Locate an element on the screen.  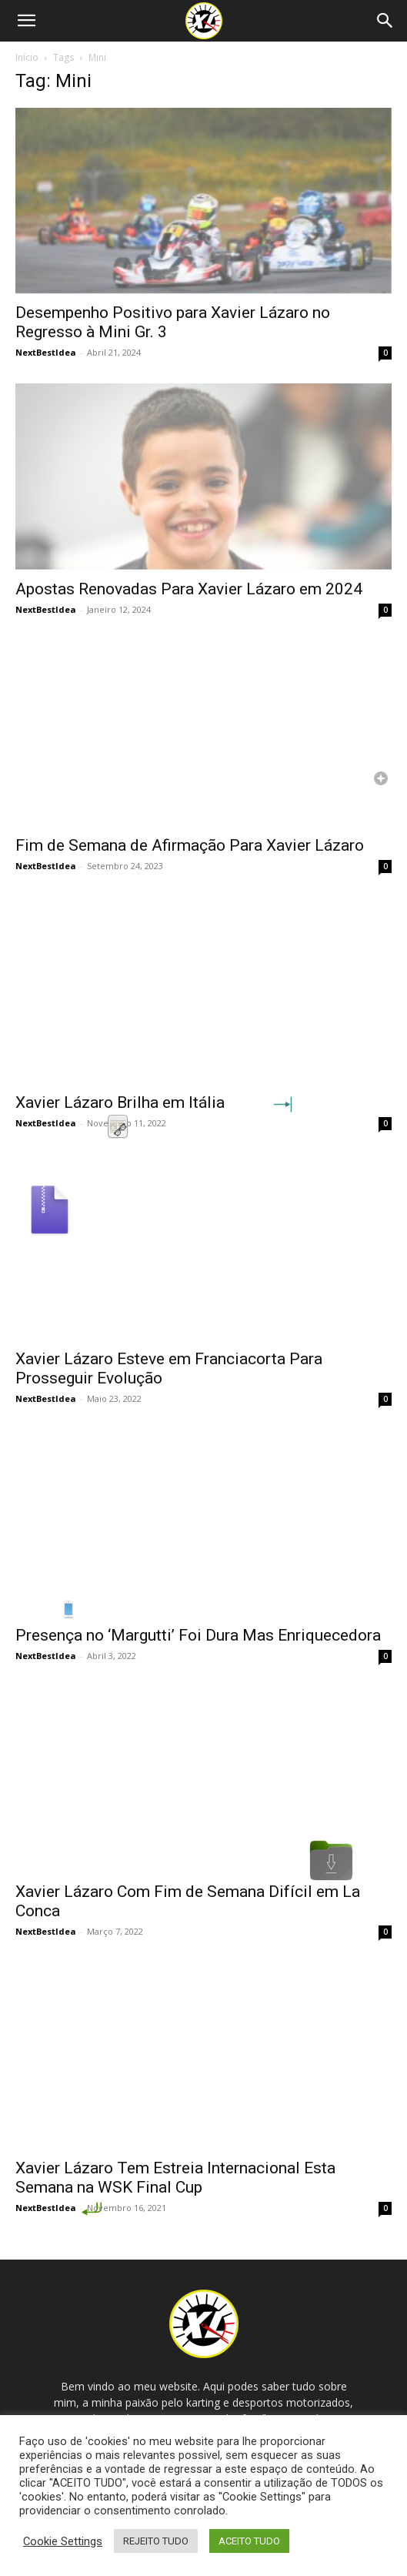
reply to all recipients of an email is located at coordinates (91, 2207).